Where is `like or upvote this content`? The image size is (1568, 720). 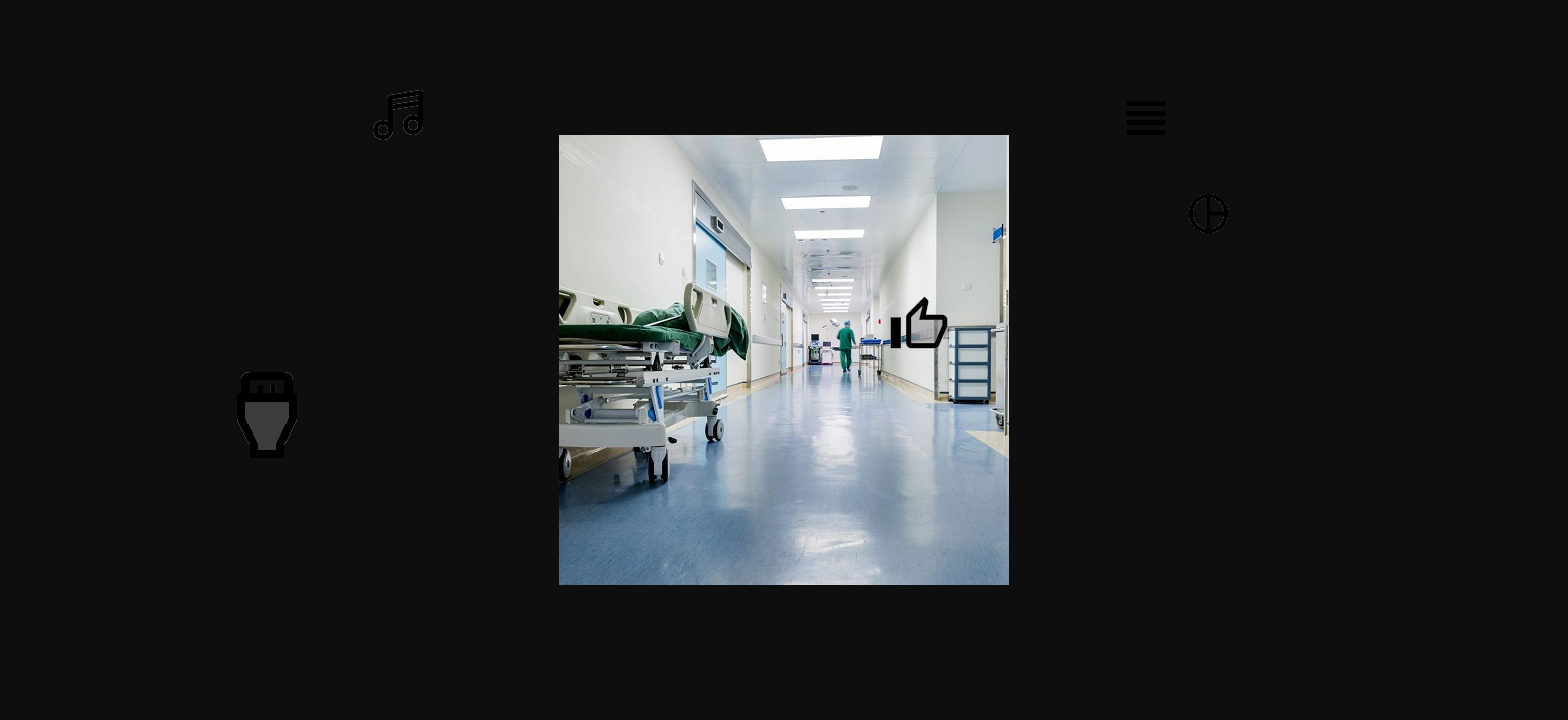 like or upvote this content is located at coordinates (919, 325).